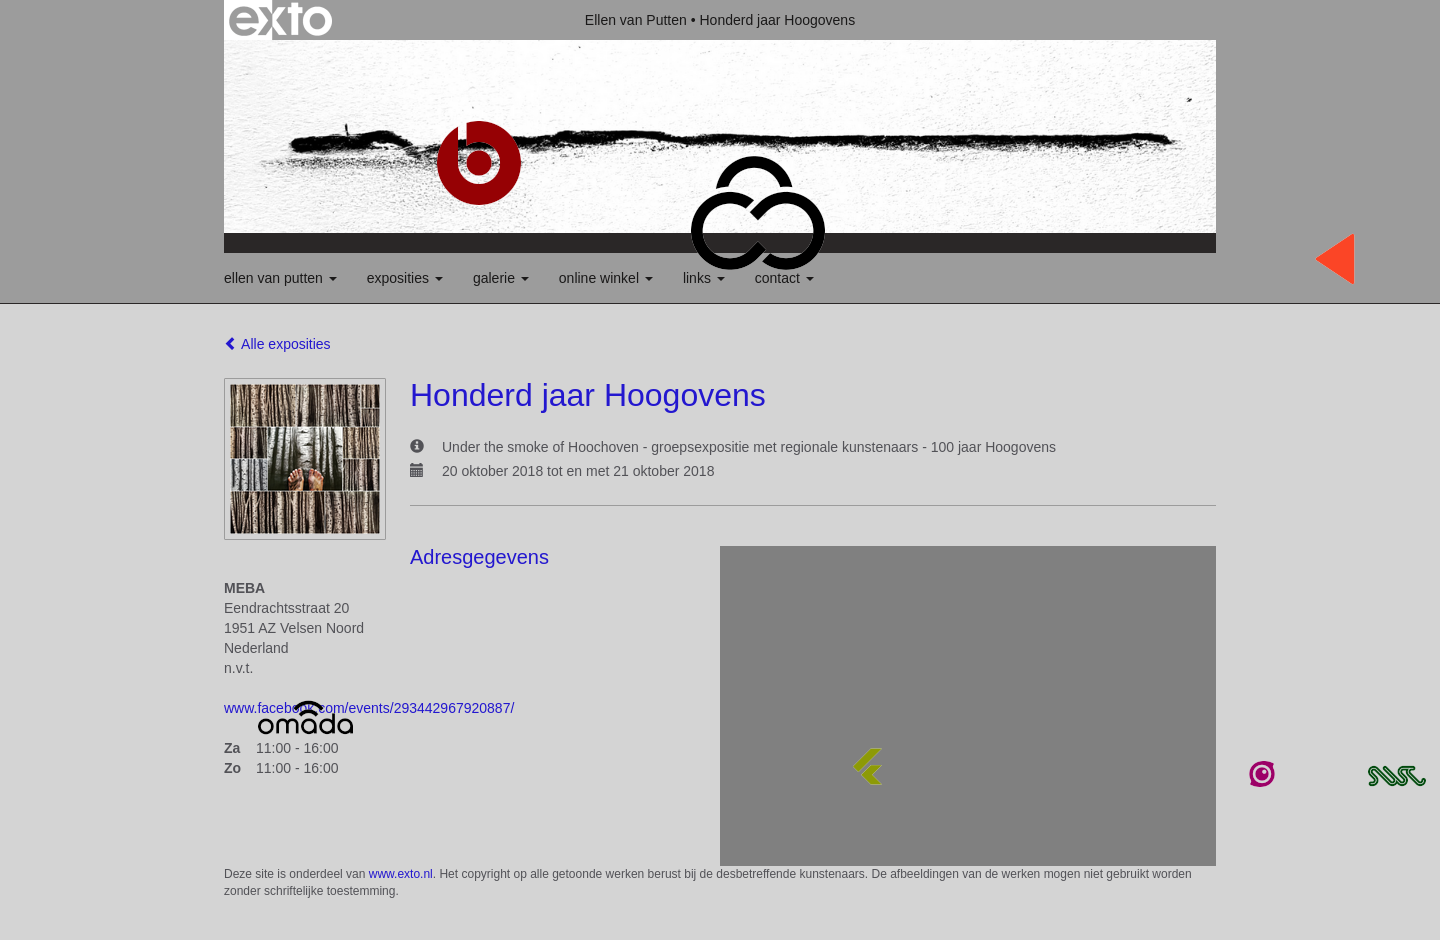 The image size is (1440, 940). I want to click on open the Insta360 camera app, so click(1262, 774).